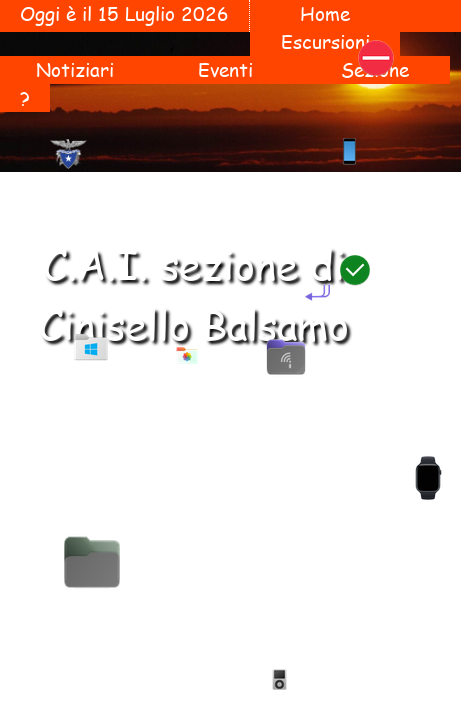  I want to click on indicates dropbox file is fully synced, so click(355, 270).